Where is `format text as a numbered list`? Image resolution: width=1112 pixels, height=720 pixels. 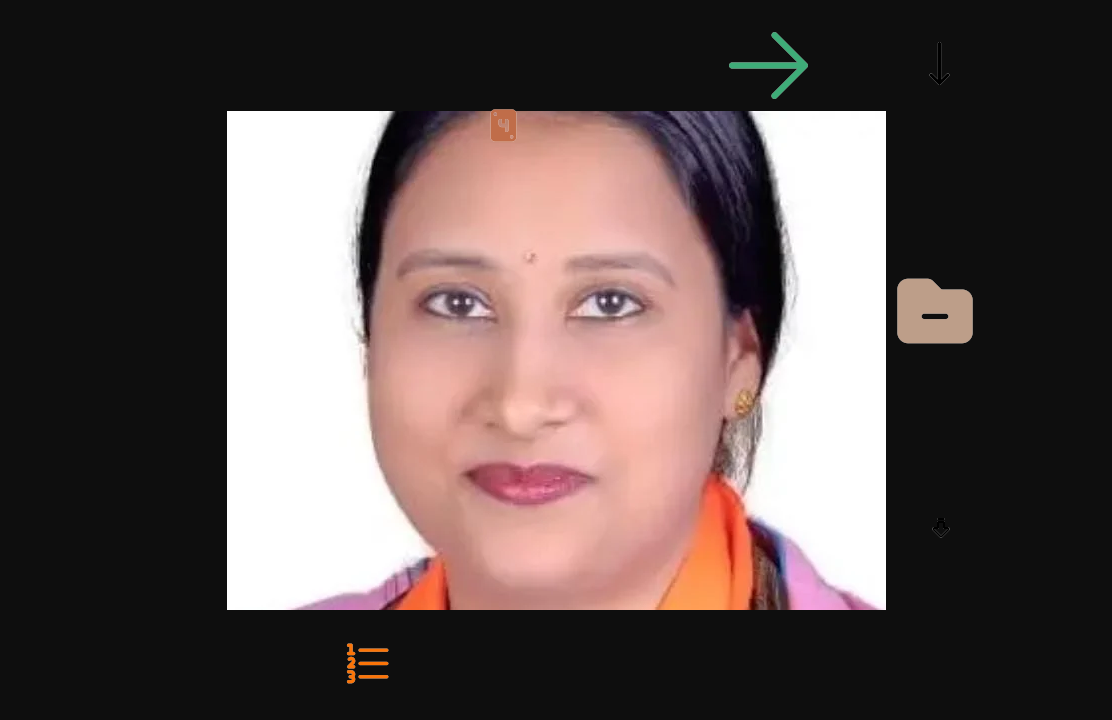
format text as a numbered list is located at coordinates (368, 663).